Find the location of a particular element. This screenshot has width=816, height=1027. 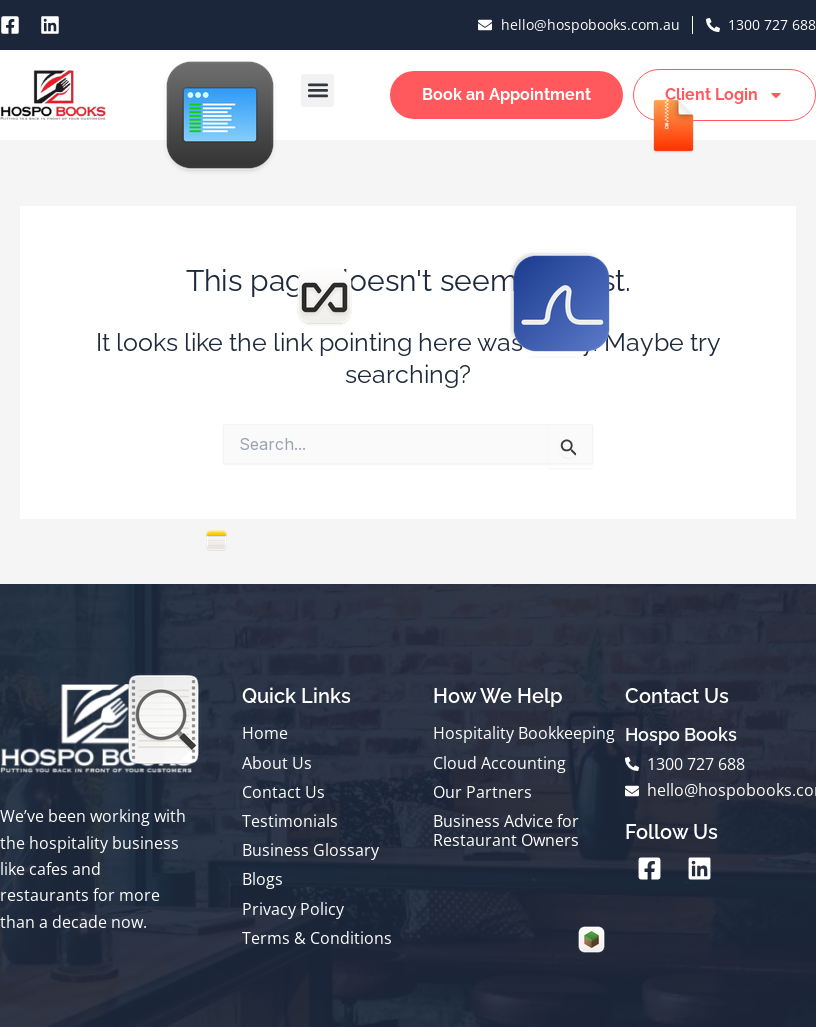

open AnythingLLM app is located at coordinates (324, 296).